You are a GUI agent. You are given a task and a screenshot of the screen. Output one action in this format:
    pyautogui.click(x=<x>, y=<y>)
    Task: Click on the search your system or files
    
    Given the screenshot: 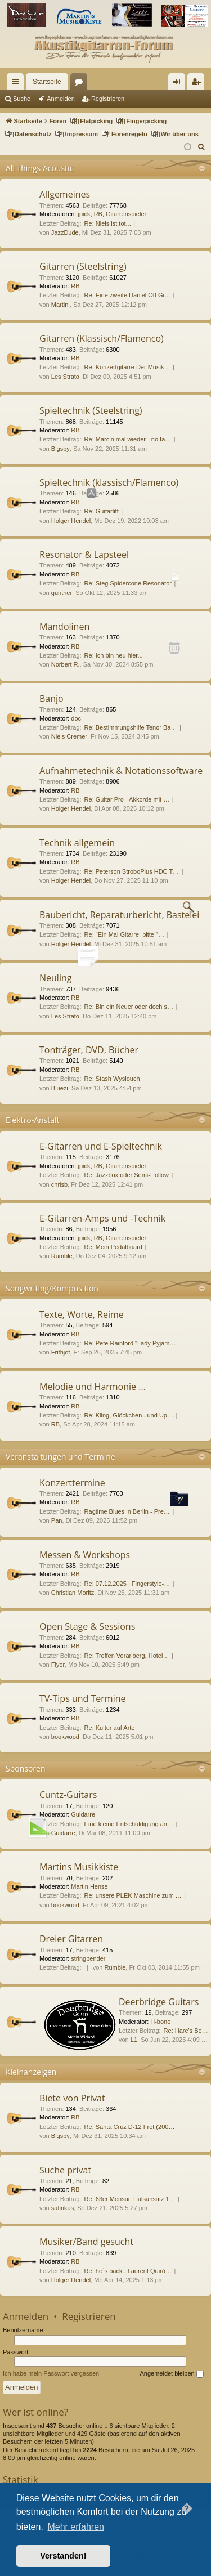 What is the action you would take?
    pyautogui.click(x=188, y=907)
    